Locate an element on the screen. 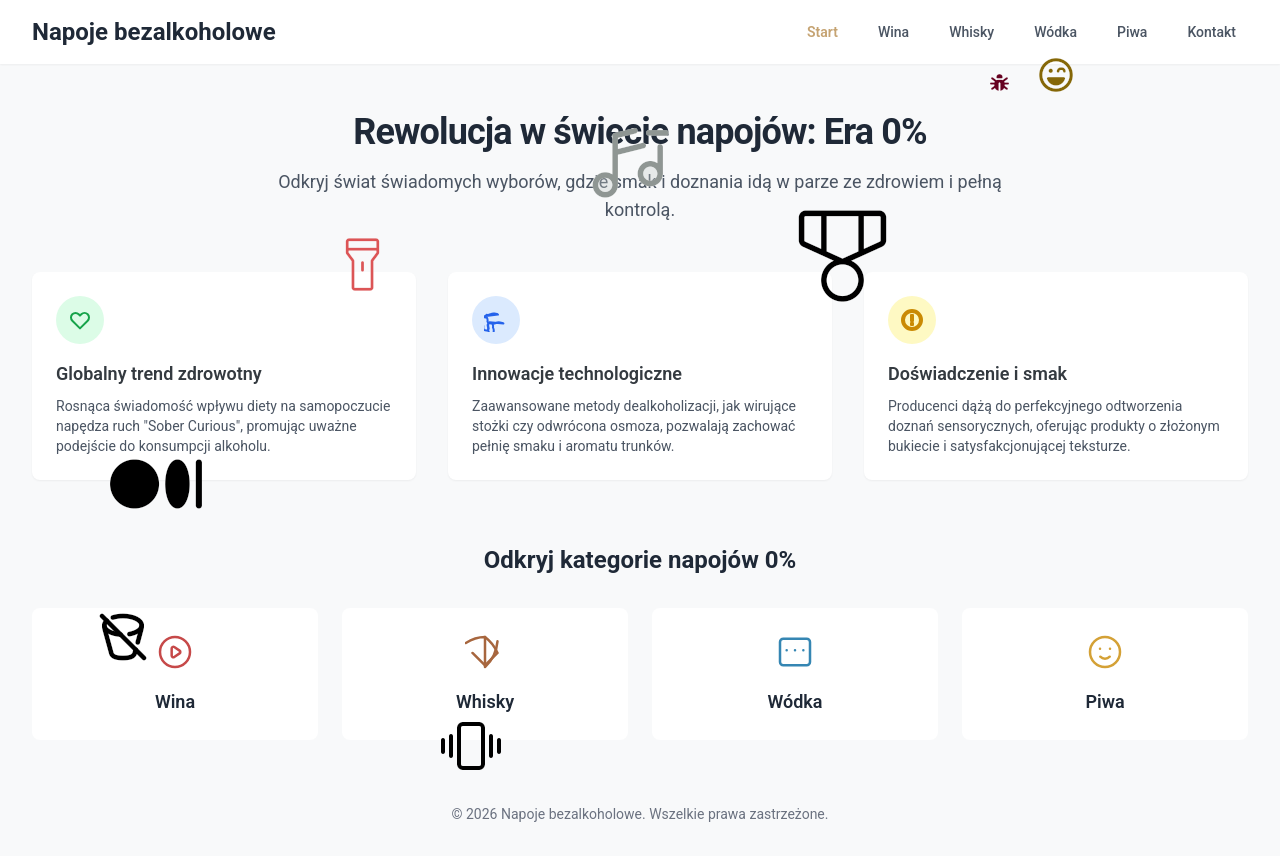 Image resolution: width=1280 pixels, height=856 pixels. disable paint bucket or fill tool is located at coordinates (123, 637).